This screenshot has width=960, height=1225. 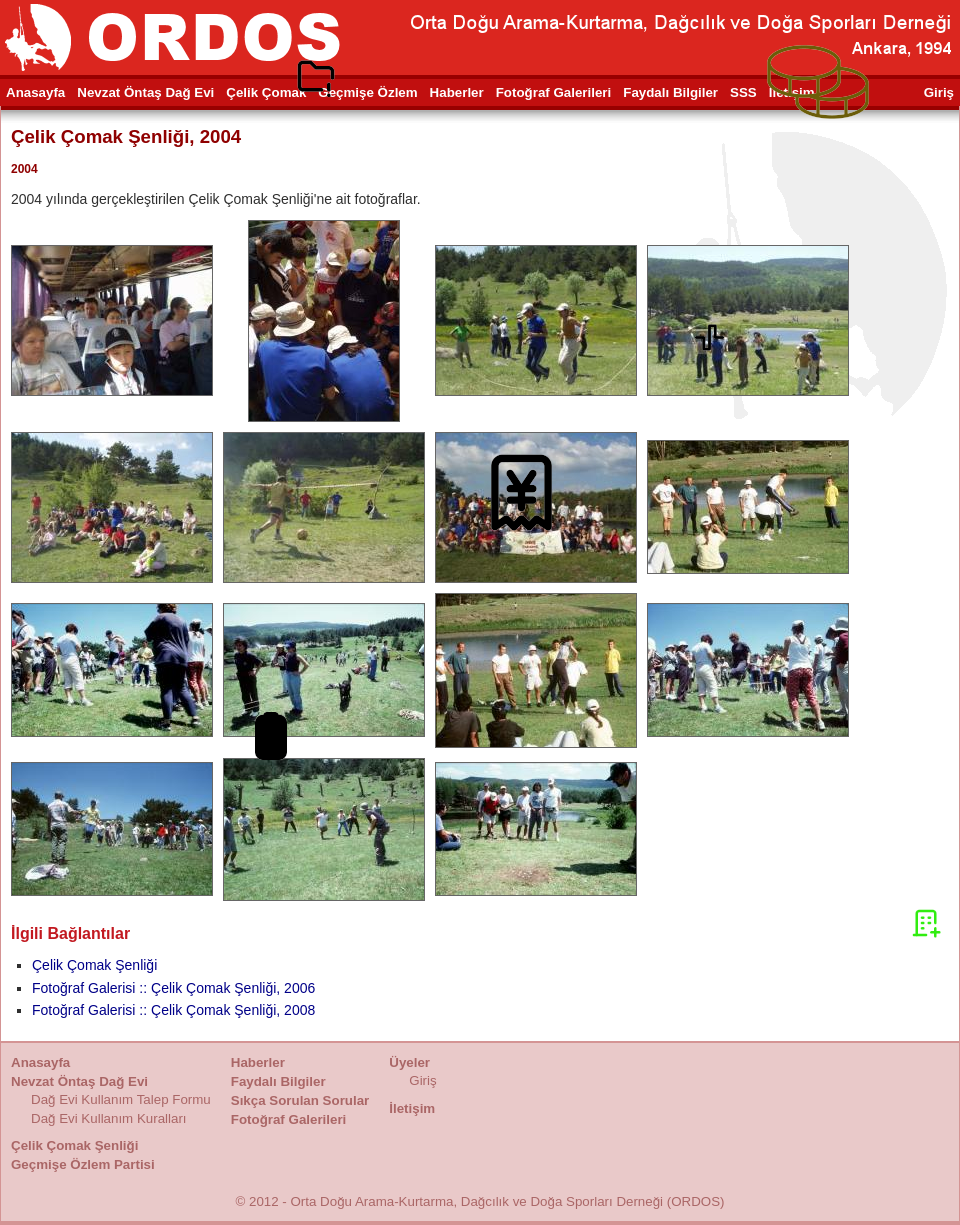 What do you see at coordinates (316, 77) in the screenshot?
I see `folder contains items requiring attention` at bounding box center [316, 77].